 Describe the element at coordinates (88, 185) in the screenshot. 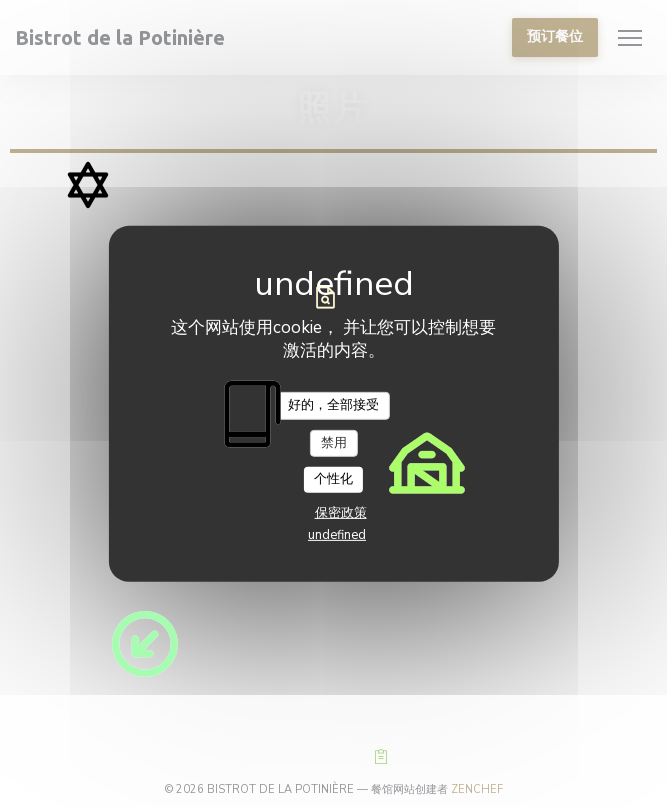

I see `indicates jewish religious content or services` at that location.